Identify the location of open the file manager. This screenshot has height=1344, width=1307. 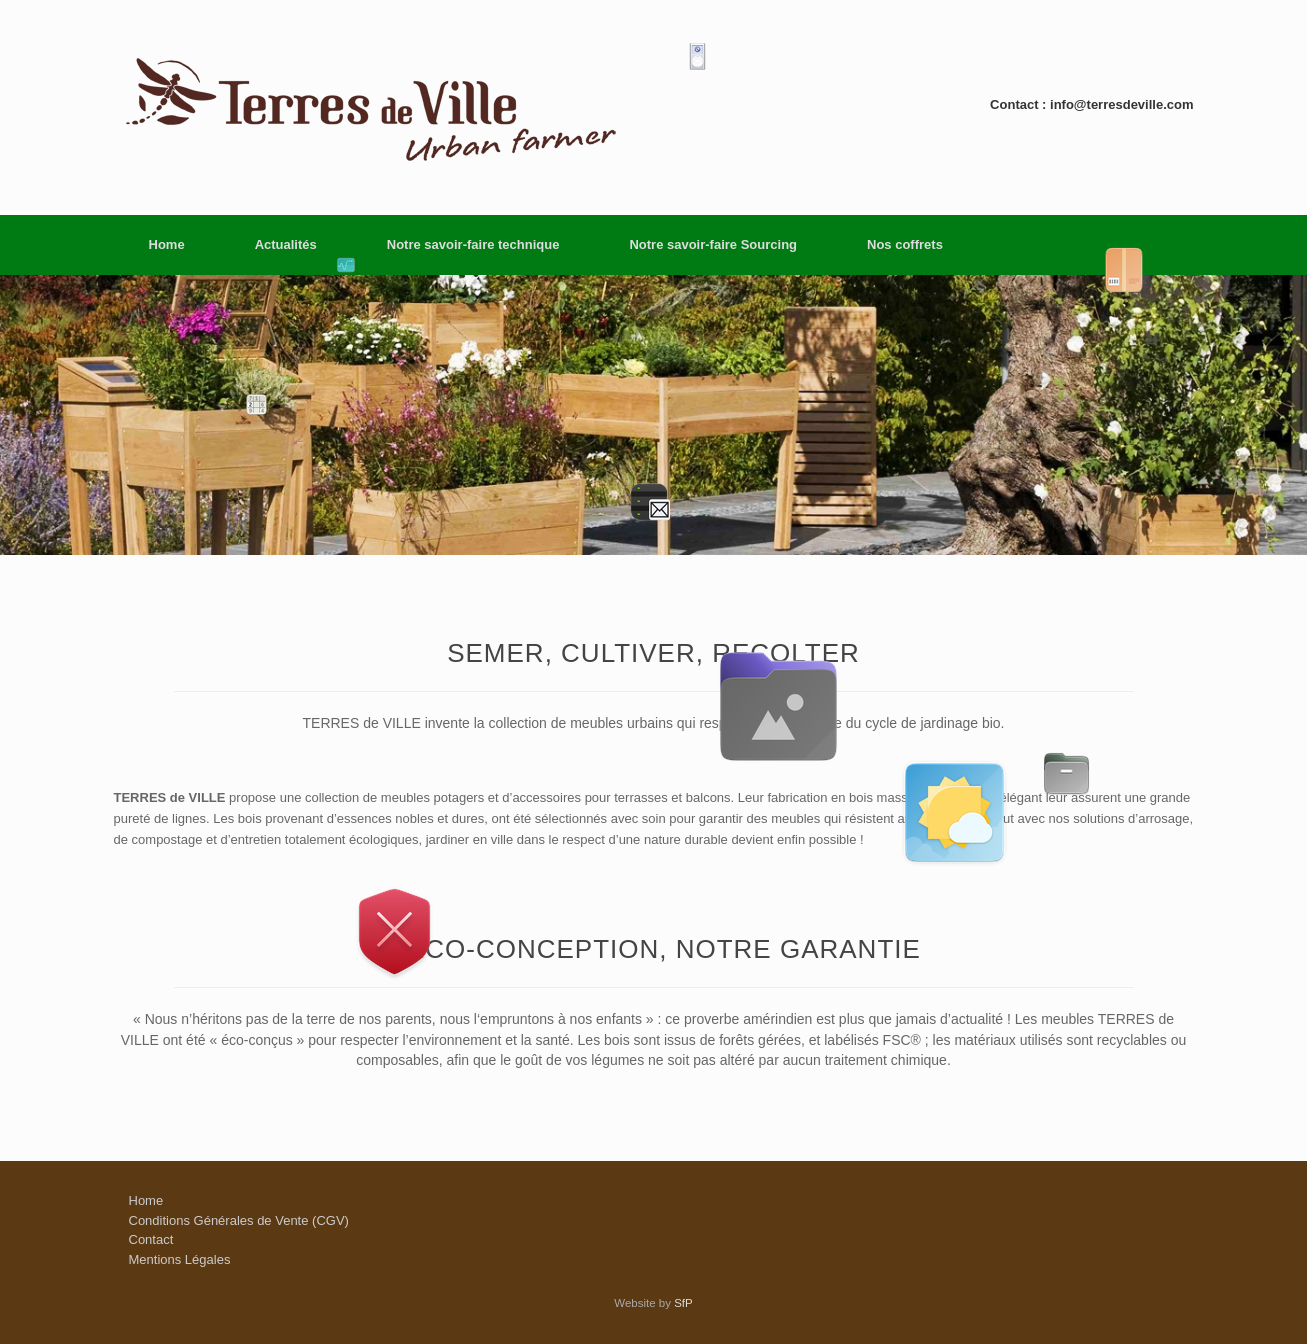
(1066, 773).